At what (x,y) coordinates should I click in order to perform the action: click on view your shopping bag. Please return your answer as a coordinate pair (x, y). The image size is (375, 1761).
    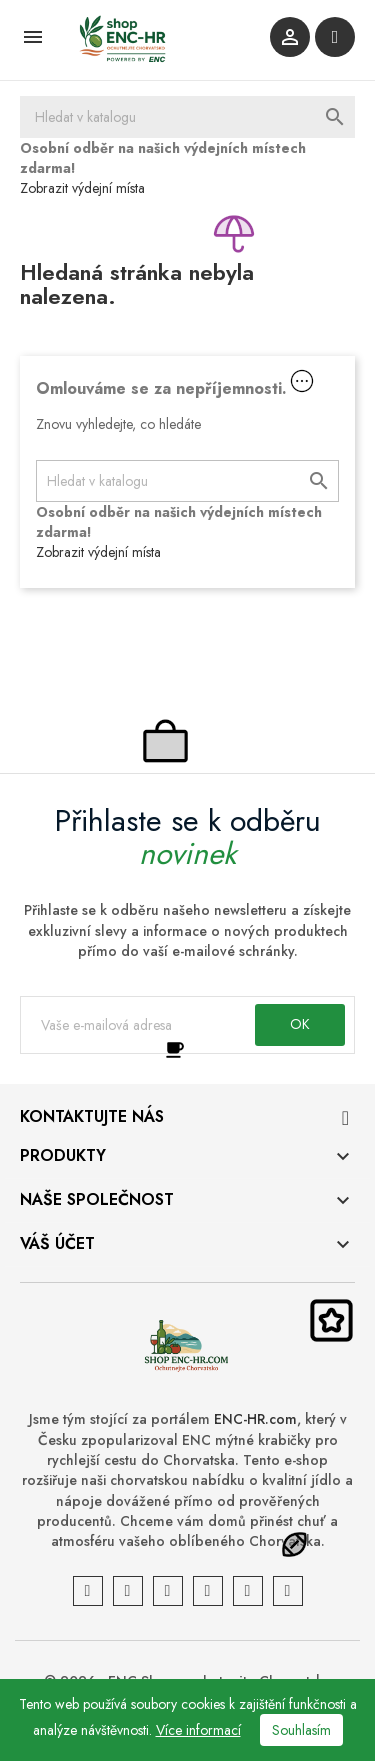
    Looking at the image, I should click on (165, 743).